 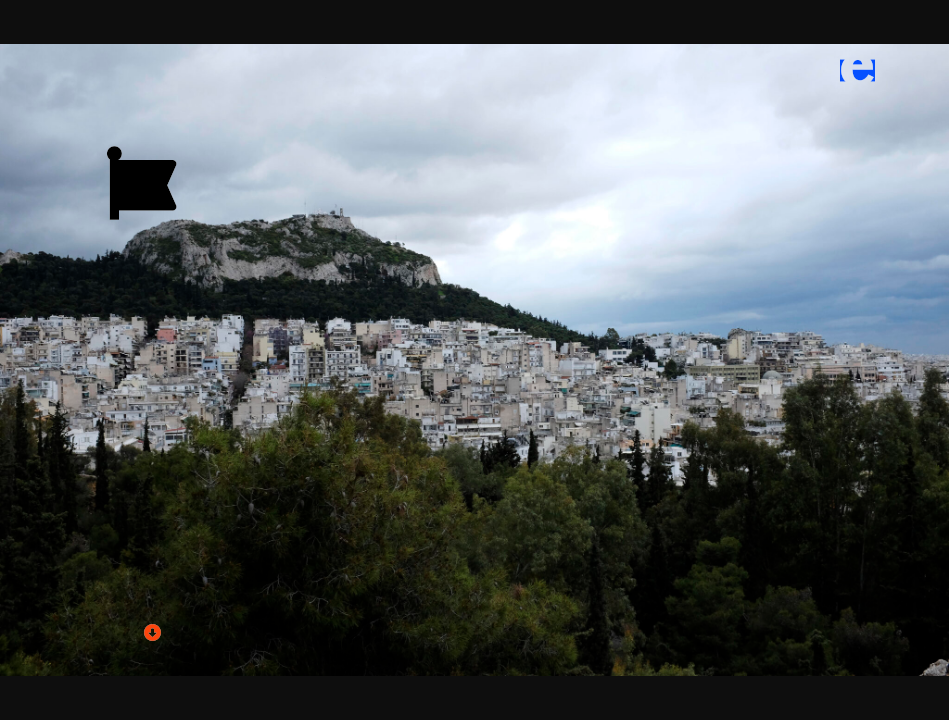 What do you see at coordinates (857, 70) in the screenshot?
I see `erlang programming language logo` at bounding box center [857, 70].